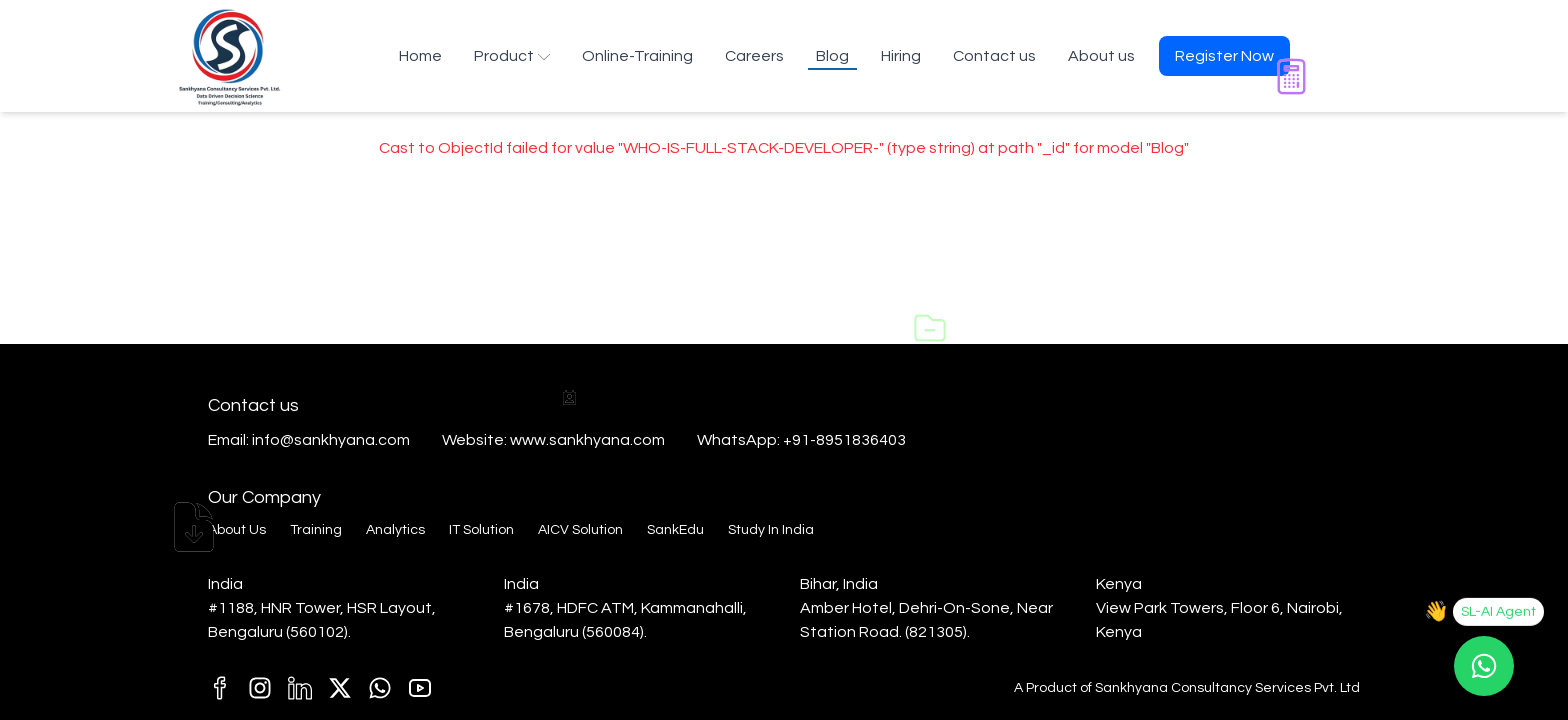 Image resolution: width=1568 pixels, height=720 pixels. What do you see at coordinates (569, 398) in the screenshot?
I see `view contact's calendar or schedule` at bounding box center [569, 398].